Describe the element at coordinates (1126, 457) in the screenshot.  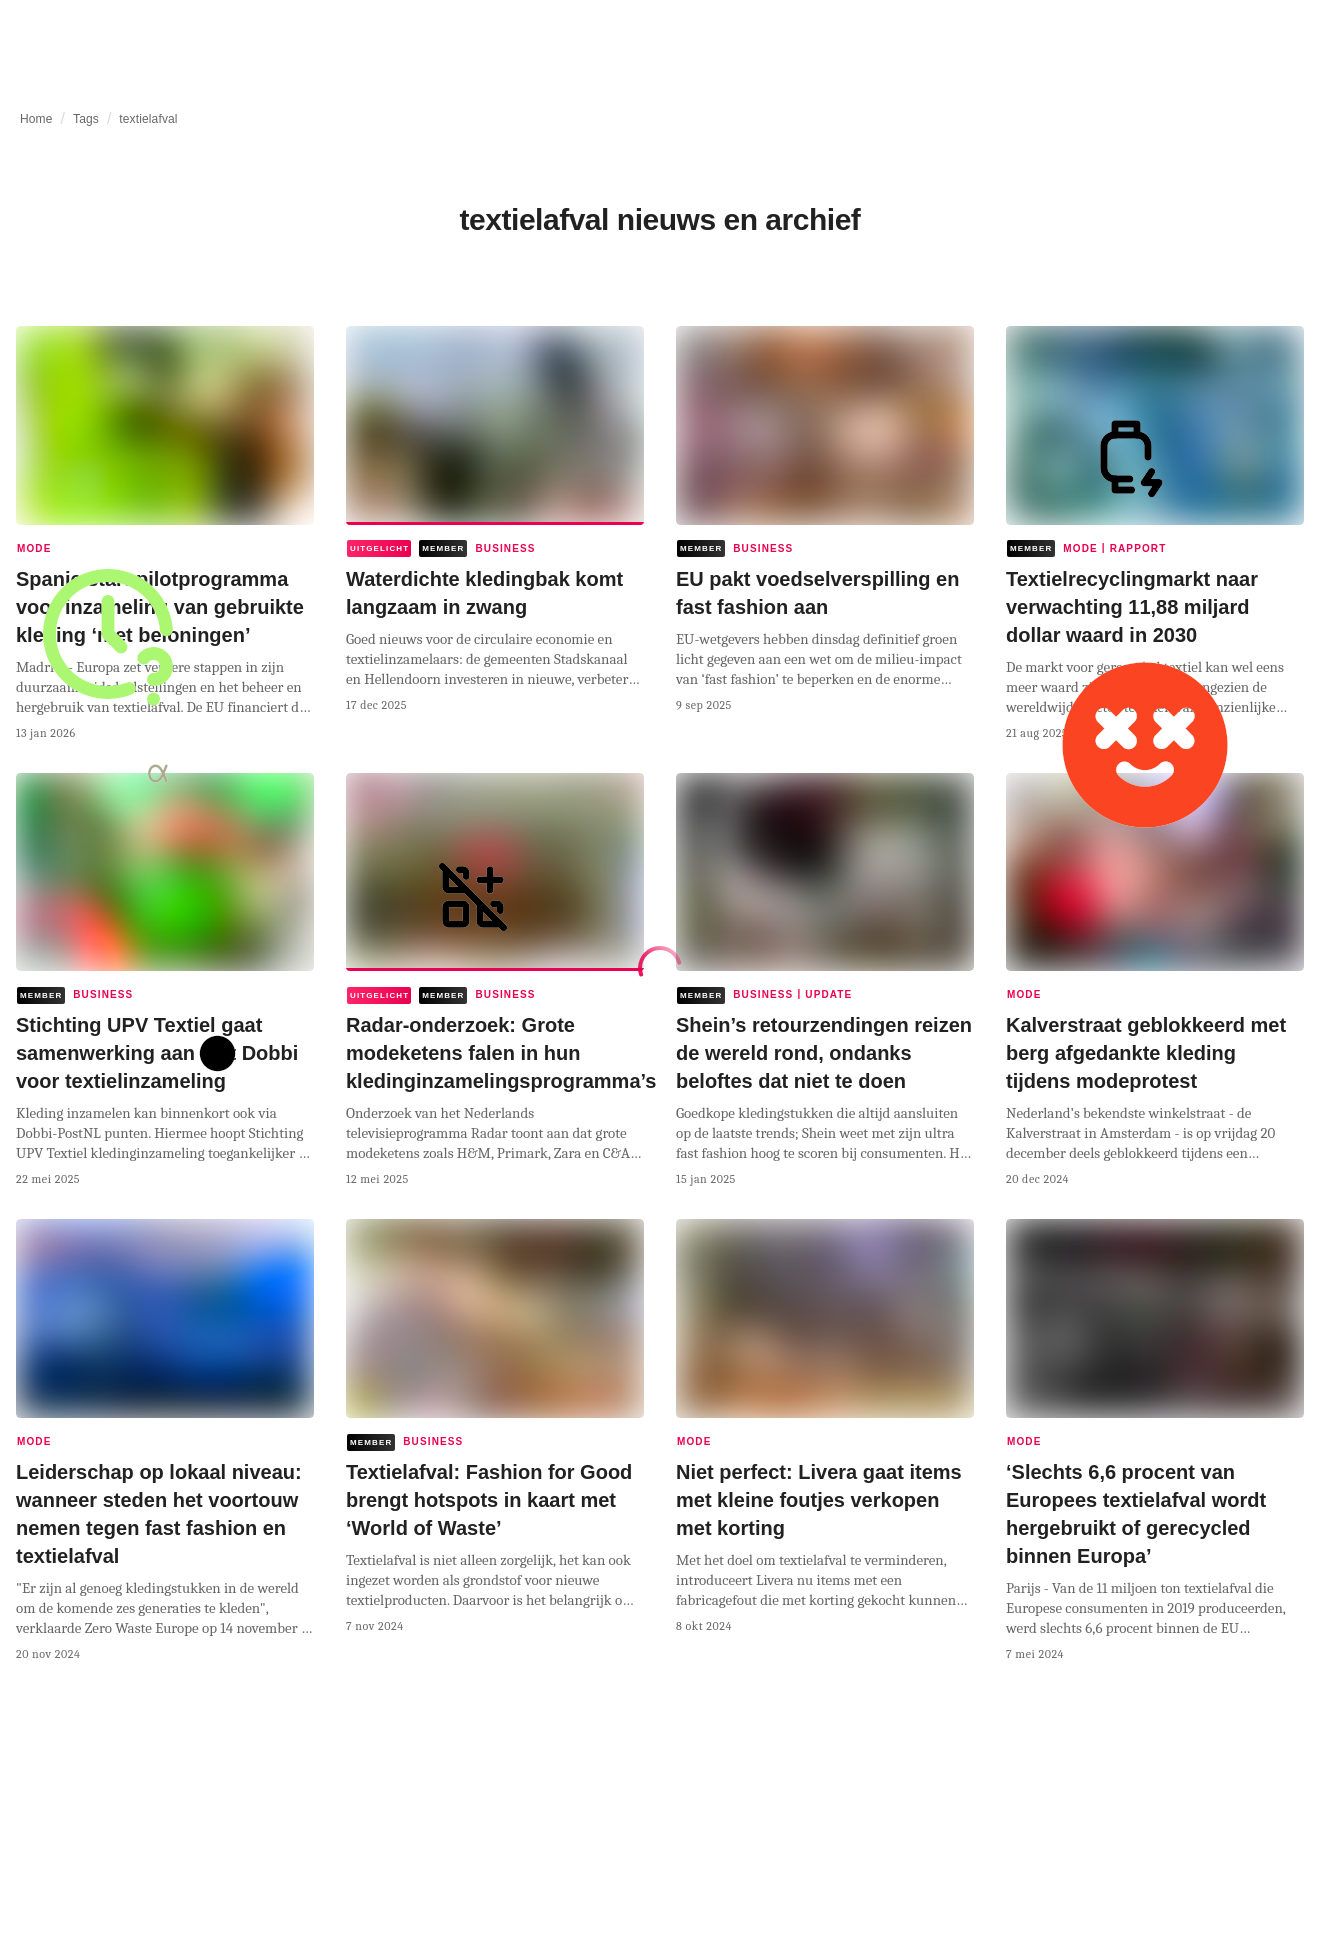
I see `smartwatch charging status` at that location.